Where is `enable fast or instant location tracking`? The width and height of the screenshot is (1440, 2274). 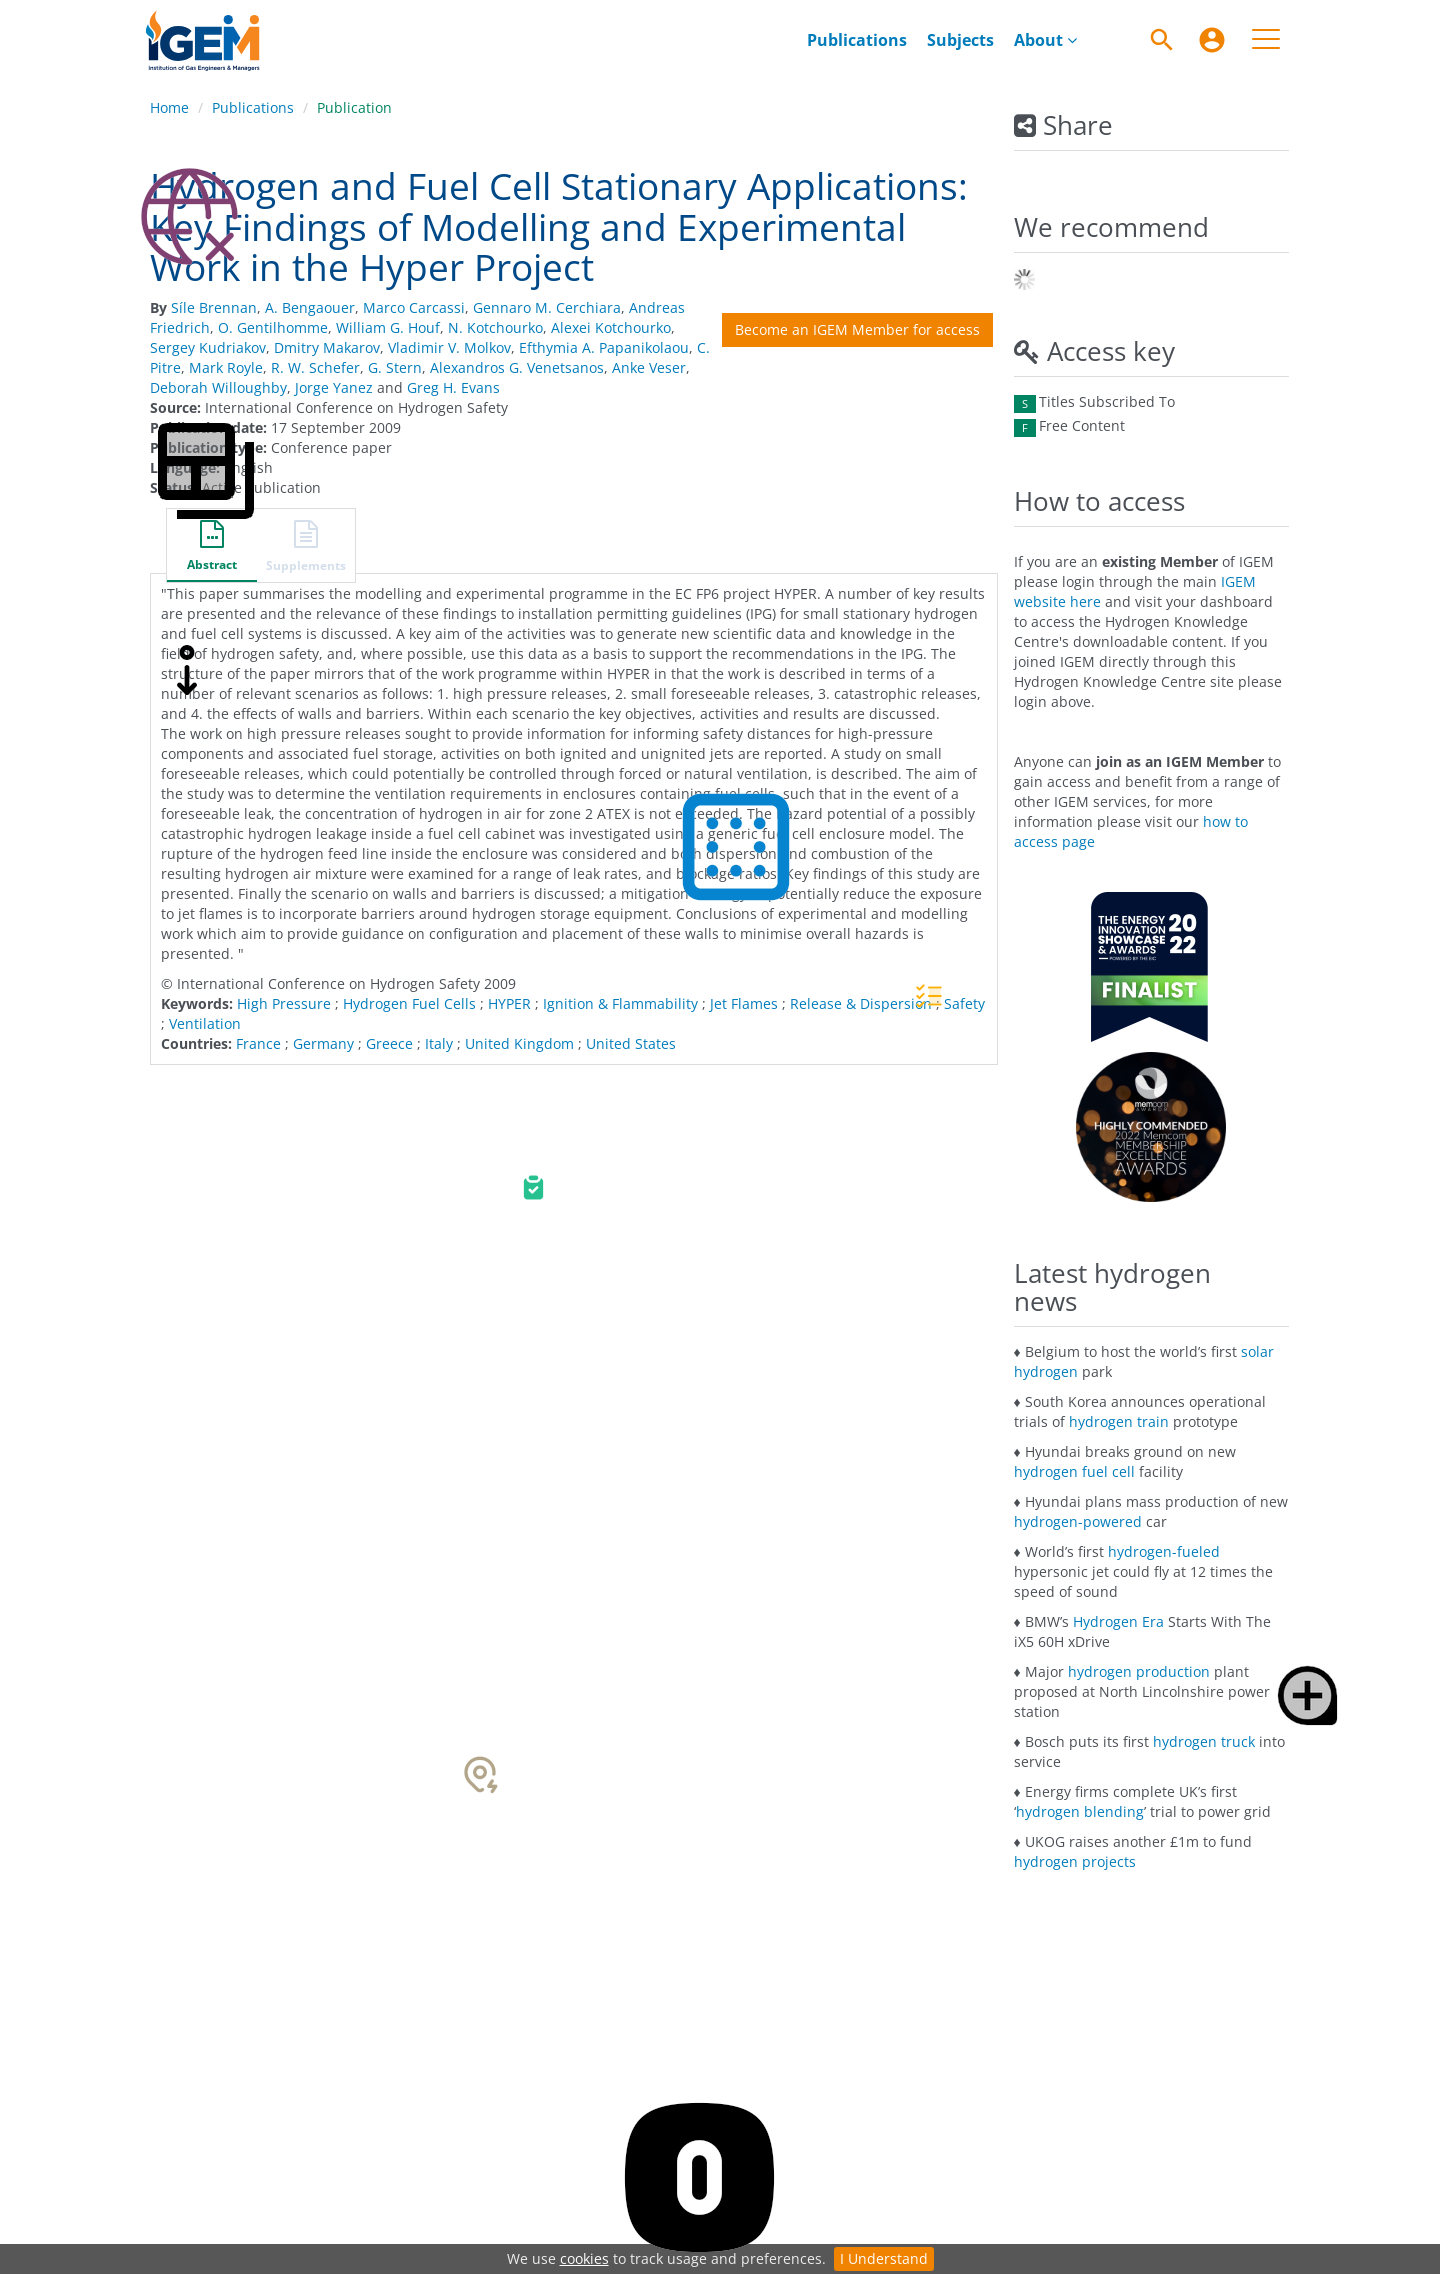 enable fast or instant location tracking is located at coordinates (480, 1774).